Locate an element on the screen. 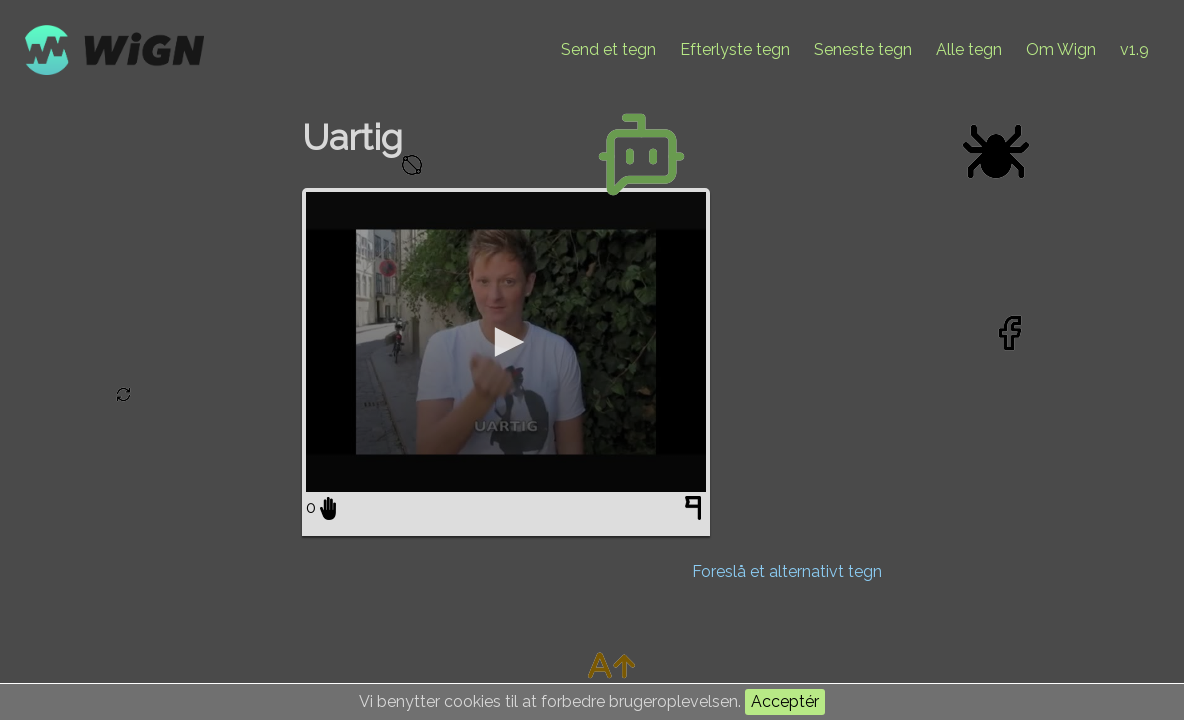 The image size is (1184, 720). open Facebook app is located at coordinates (1011, 333).